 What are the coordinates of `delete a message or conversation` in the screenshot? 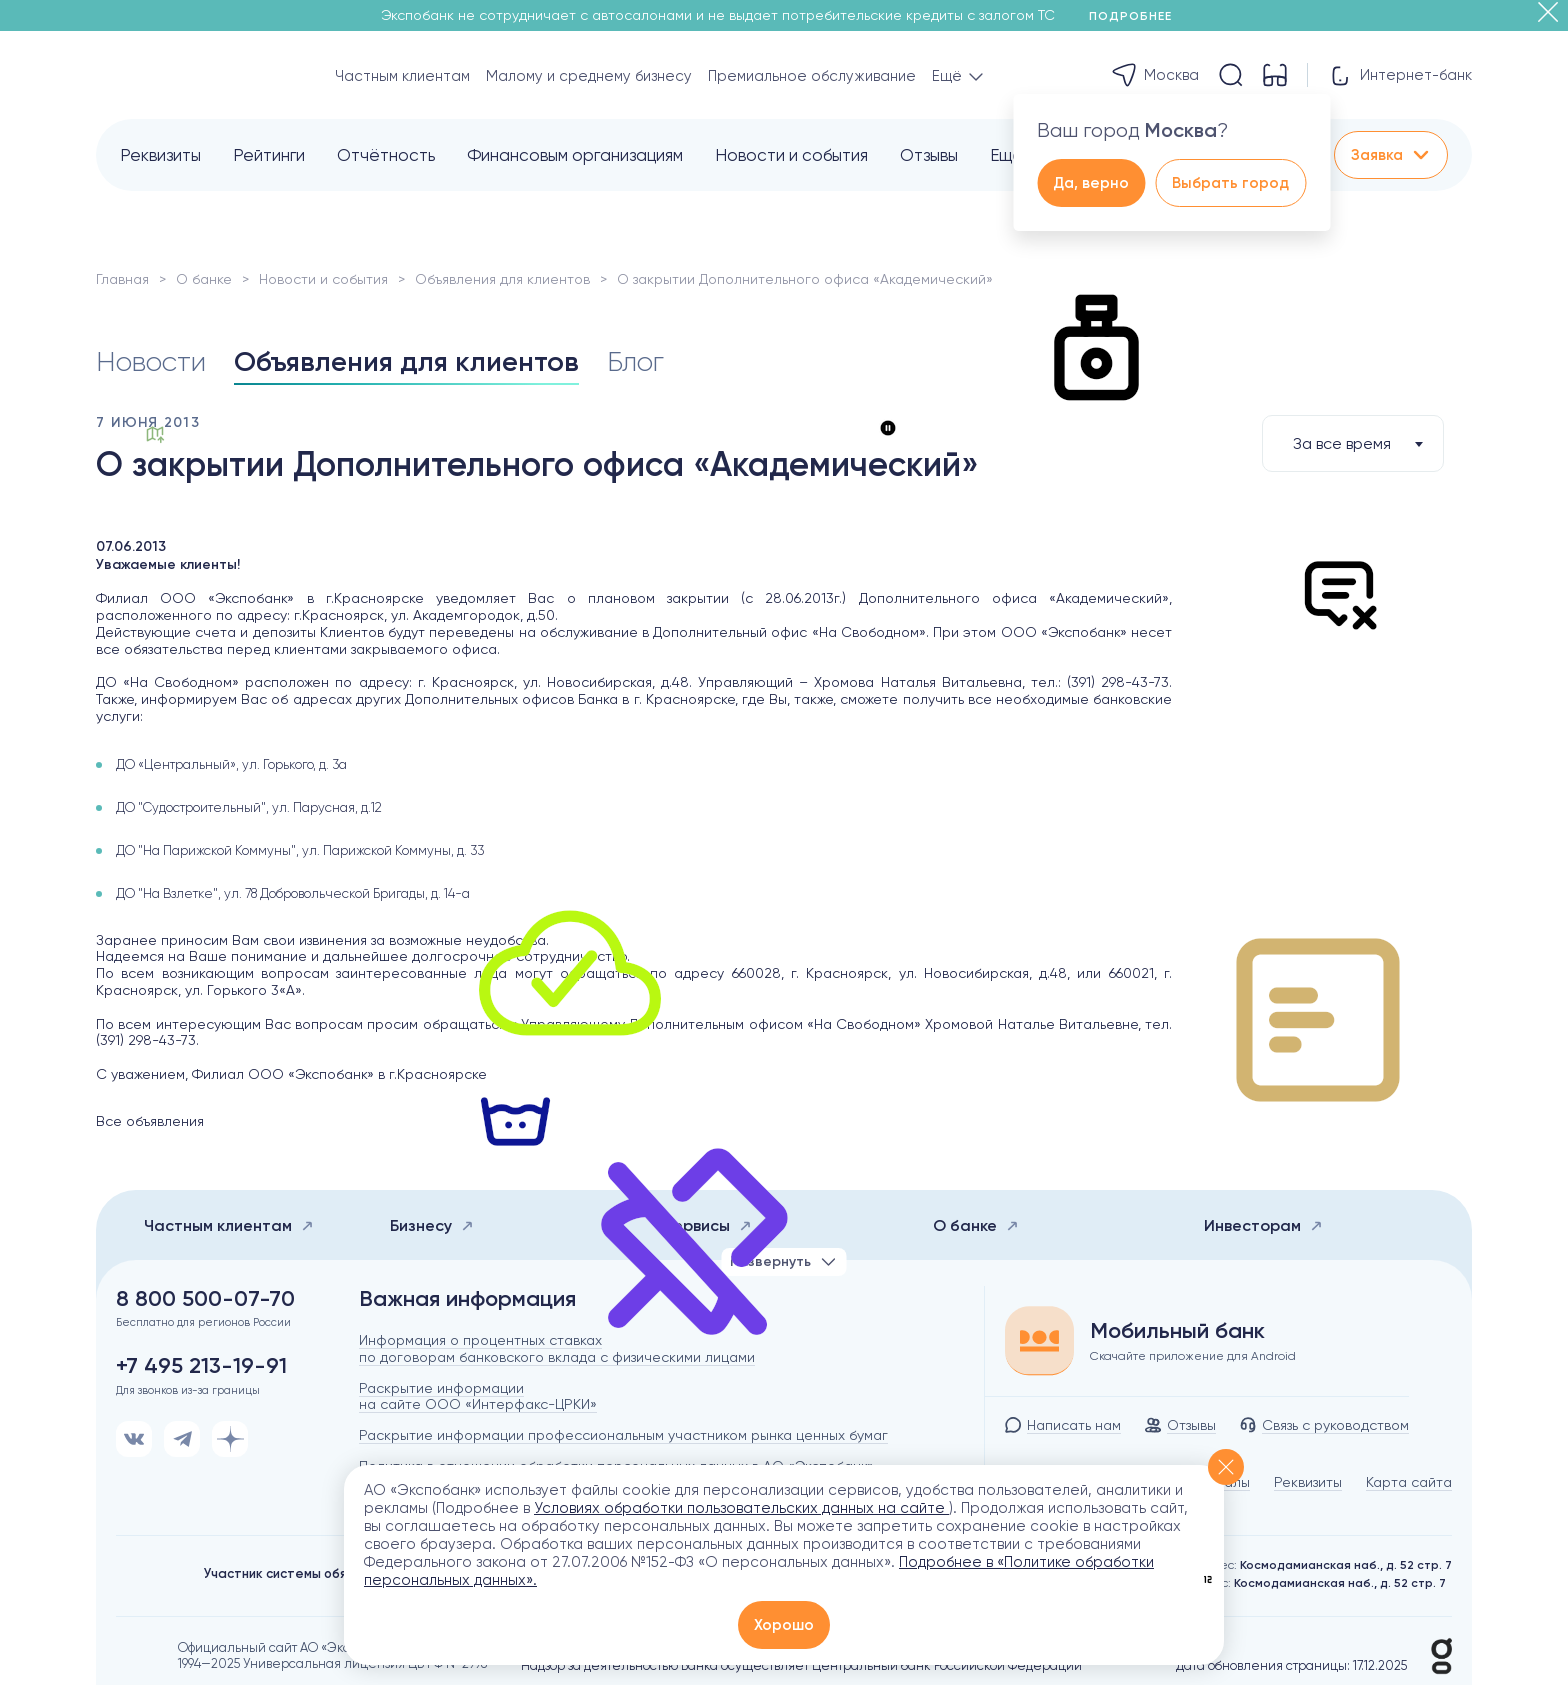 It's located at (1339, 592).